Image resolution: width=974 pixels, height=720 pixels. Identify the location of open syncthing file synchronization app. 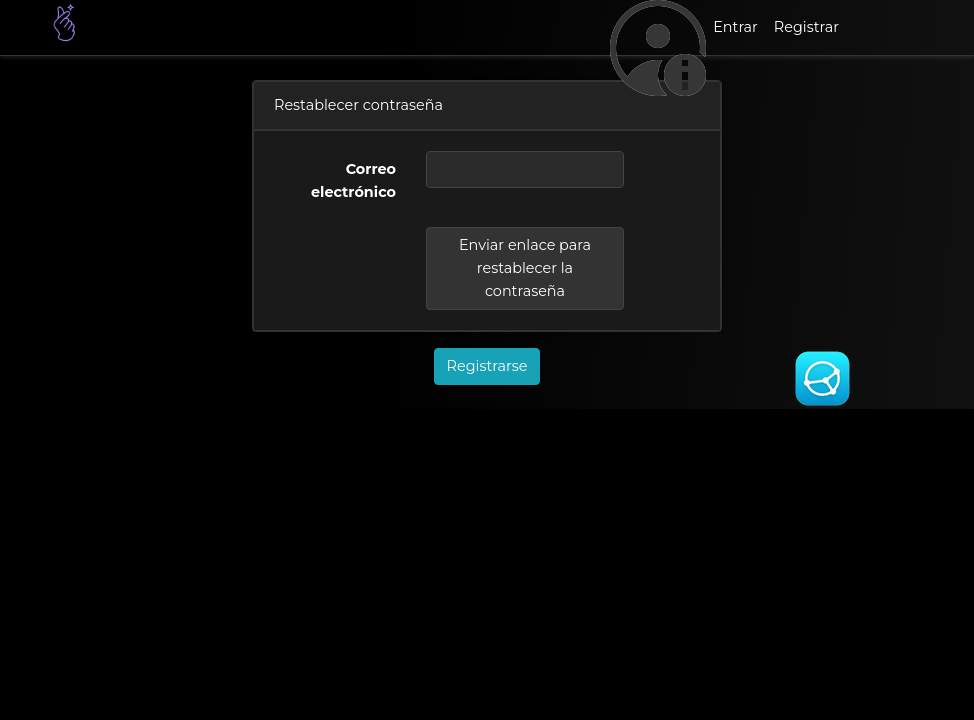
(822, 378).